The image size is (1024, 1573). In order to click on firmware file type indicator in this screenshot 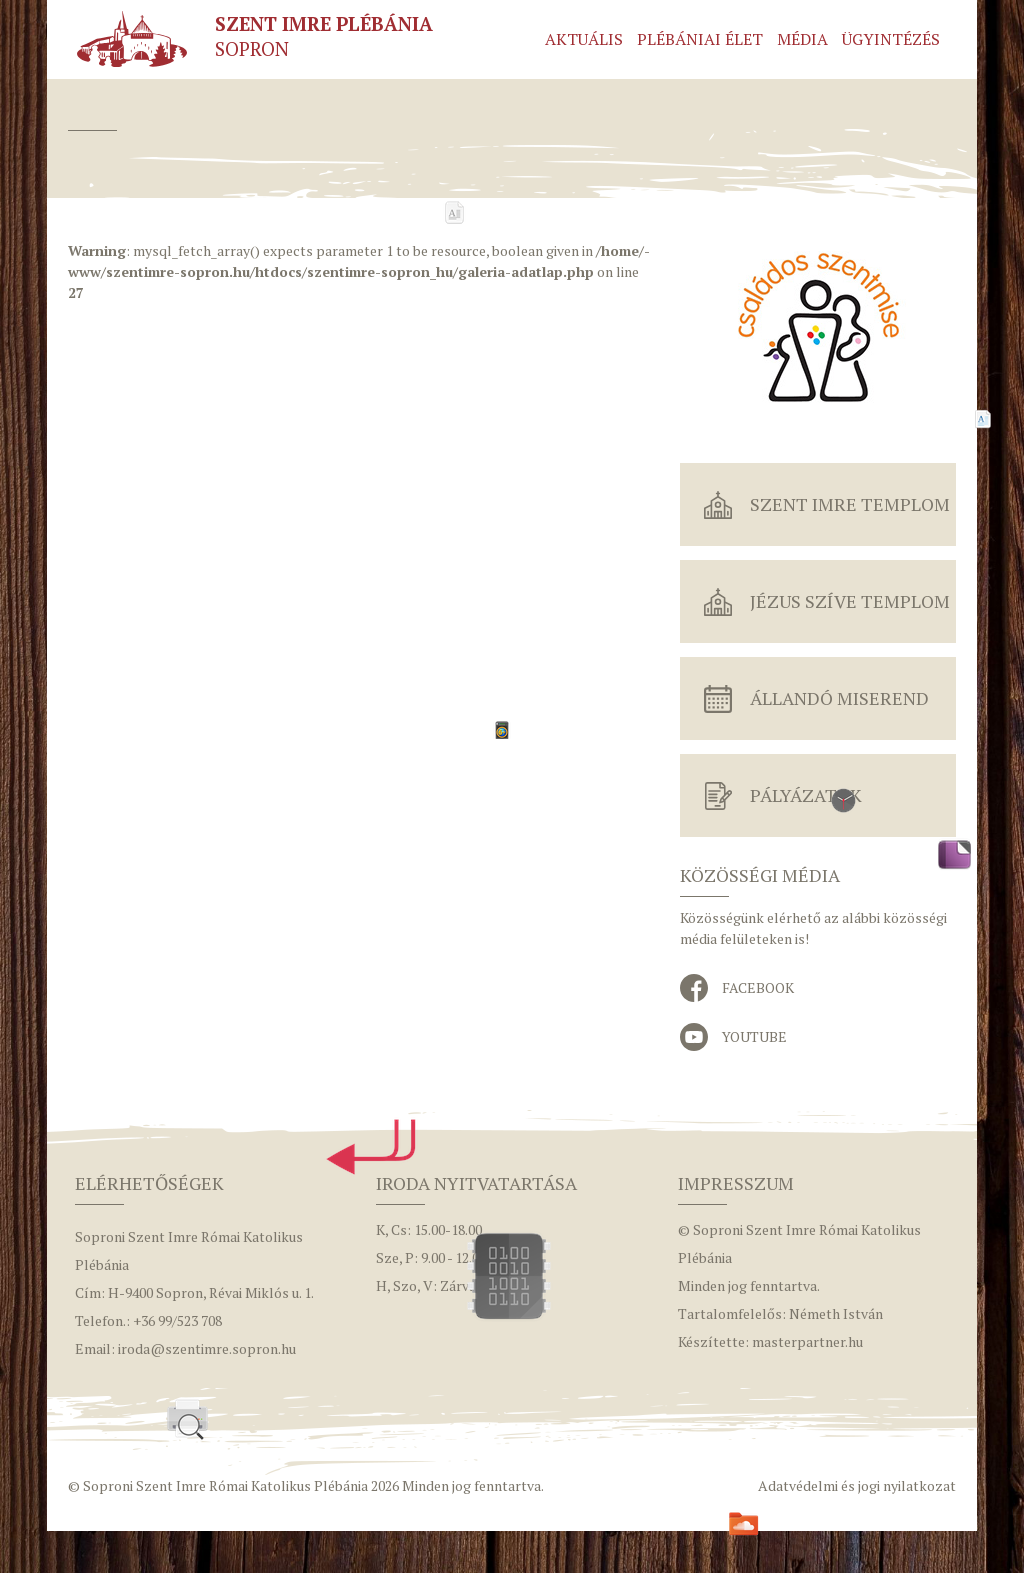, I will do `click(509, 1276)`.